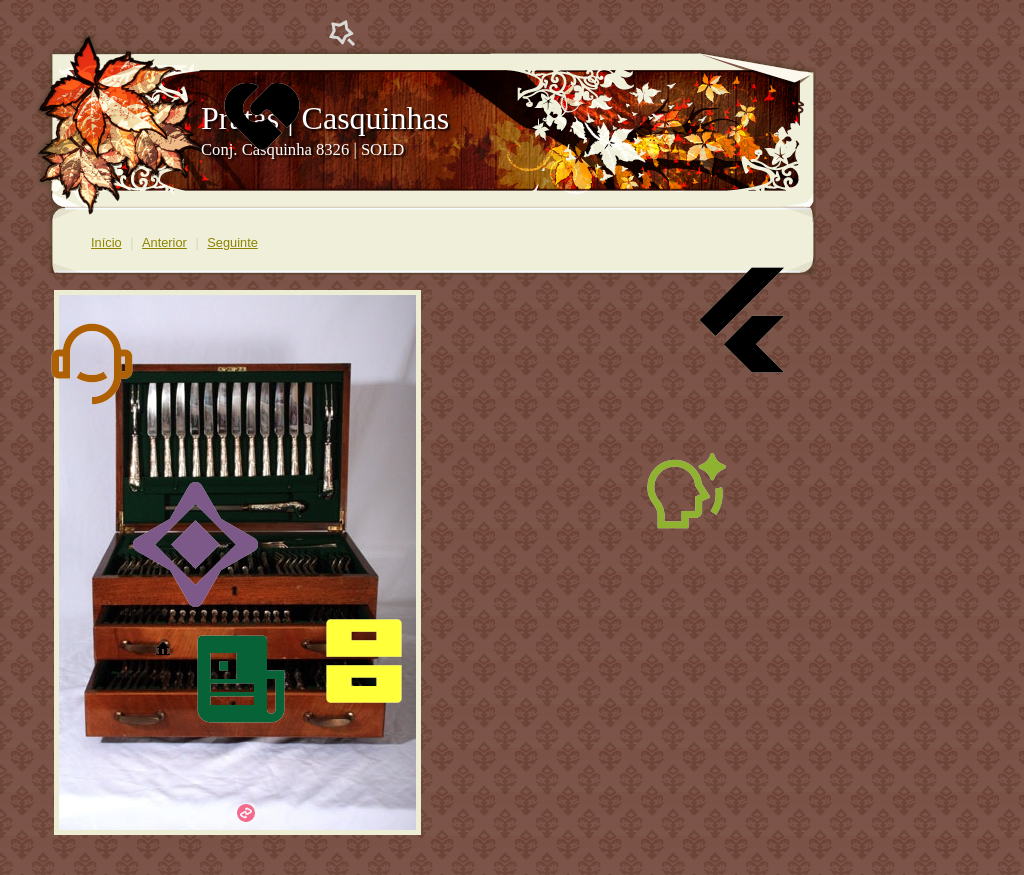 The height and width of the screenshot is (875, 1024). What do you see at coordinates (342, 33) in the screenshot?
I see `apply magic or auto-enhance effects` at bounding box center [342, 33].